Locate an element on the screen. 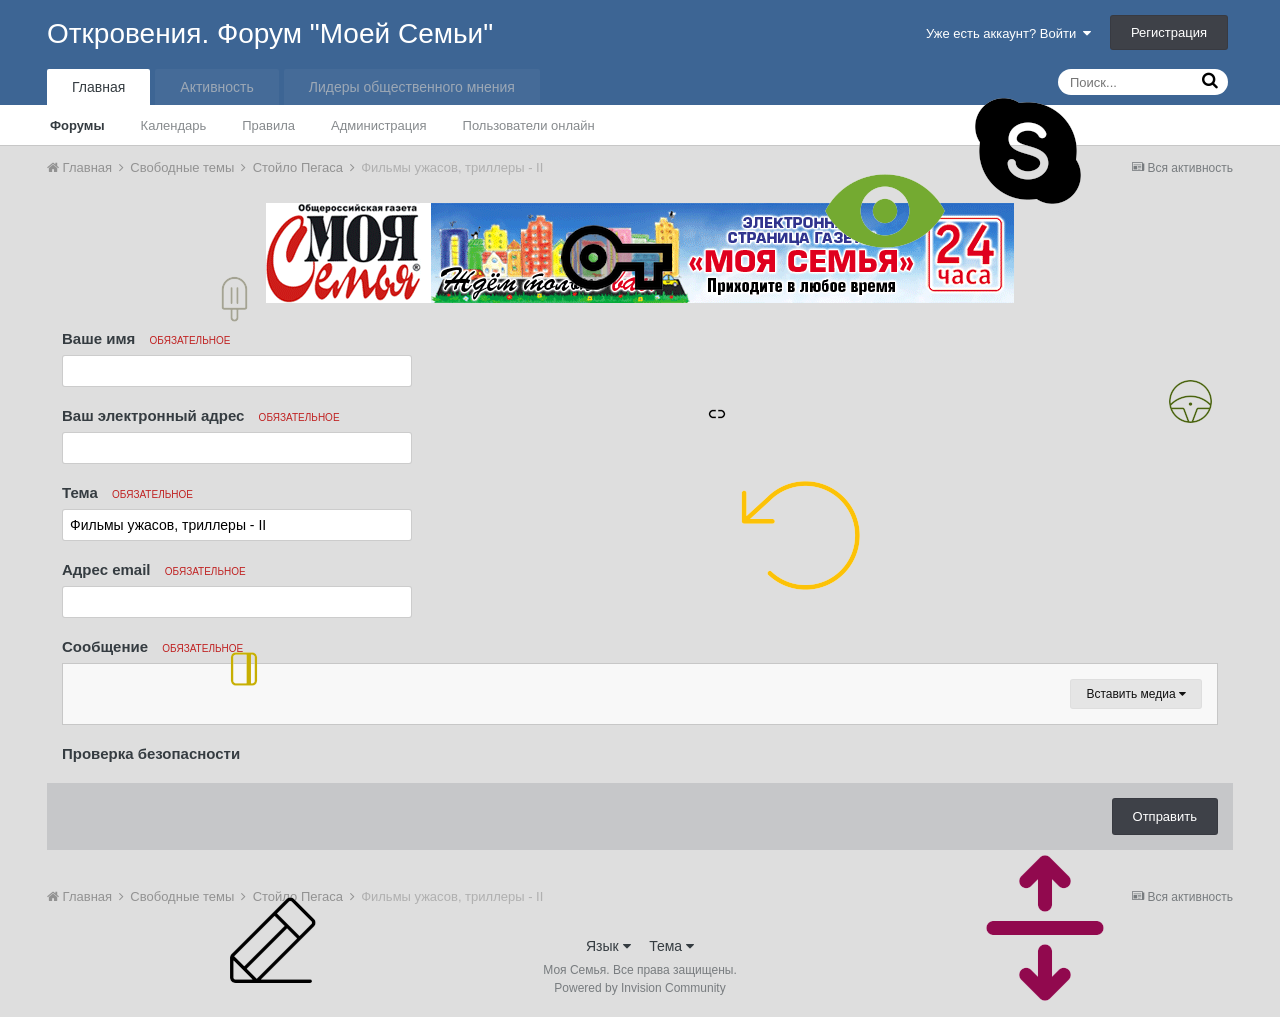  edit text or content is located at coordinates (271, 942).